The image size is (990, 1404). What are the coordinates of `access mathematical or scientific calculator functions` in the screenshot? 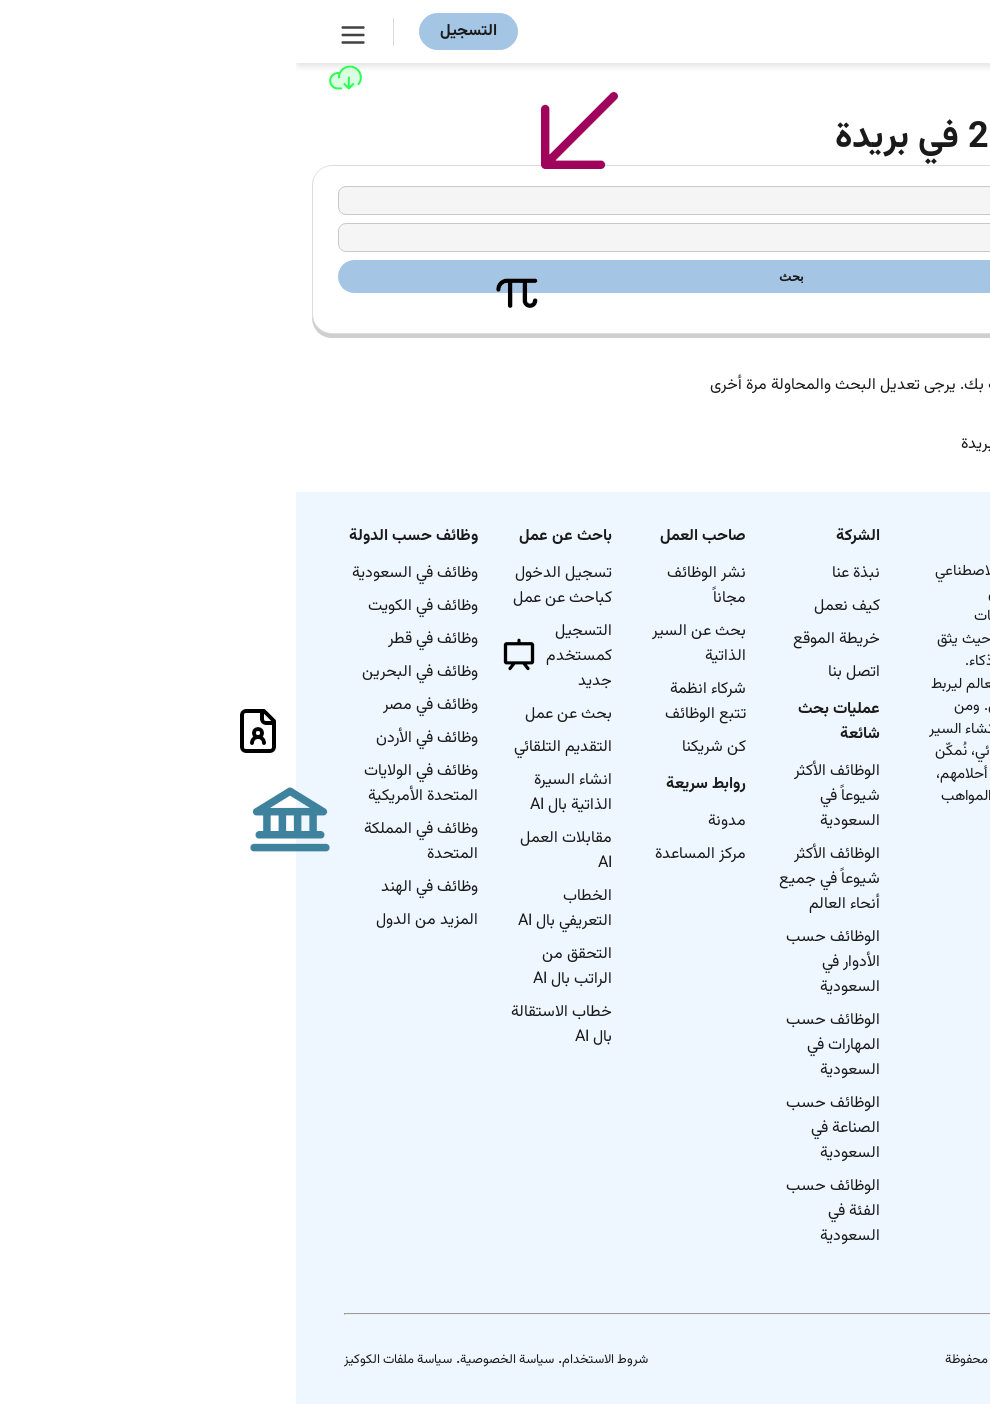 It's located at (517, 292).